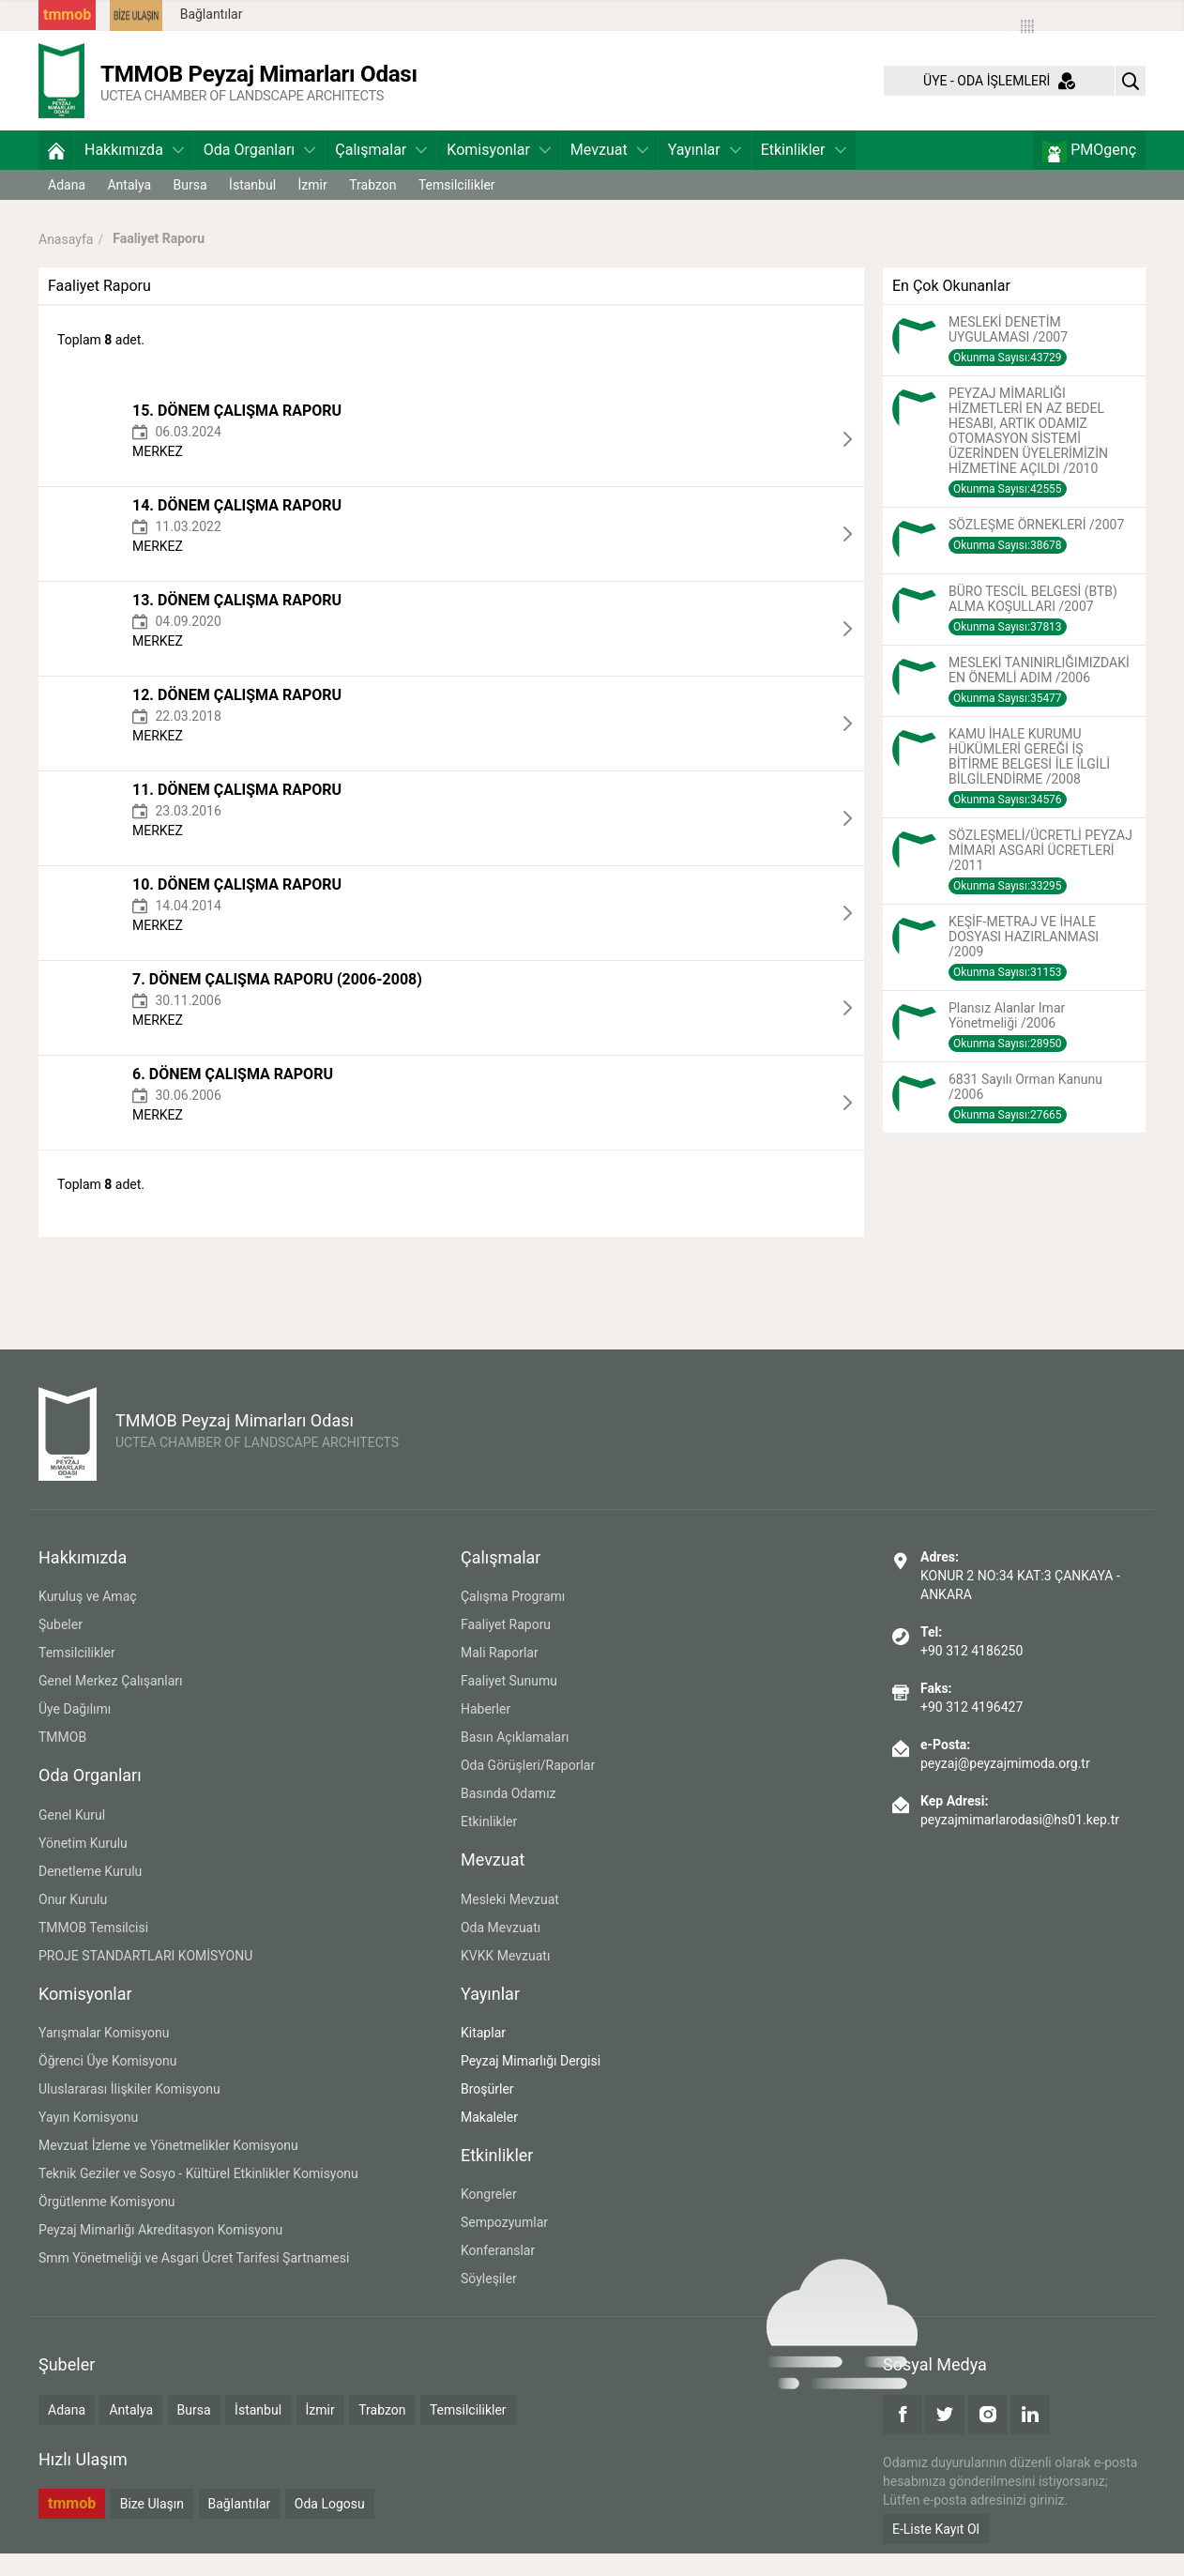 Image resolution: width=1184 pixels, height=2576 pixels. Describe the element at coordinates (1027, 26) in the screenshot. I see `indicates a group or team of players` at that location.